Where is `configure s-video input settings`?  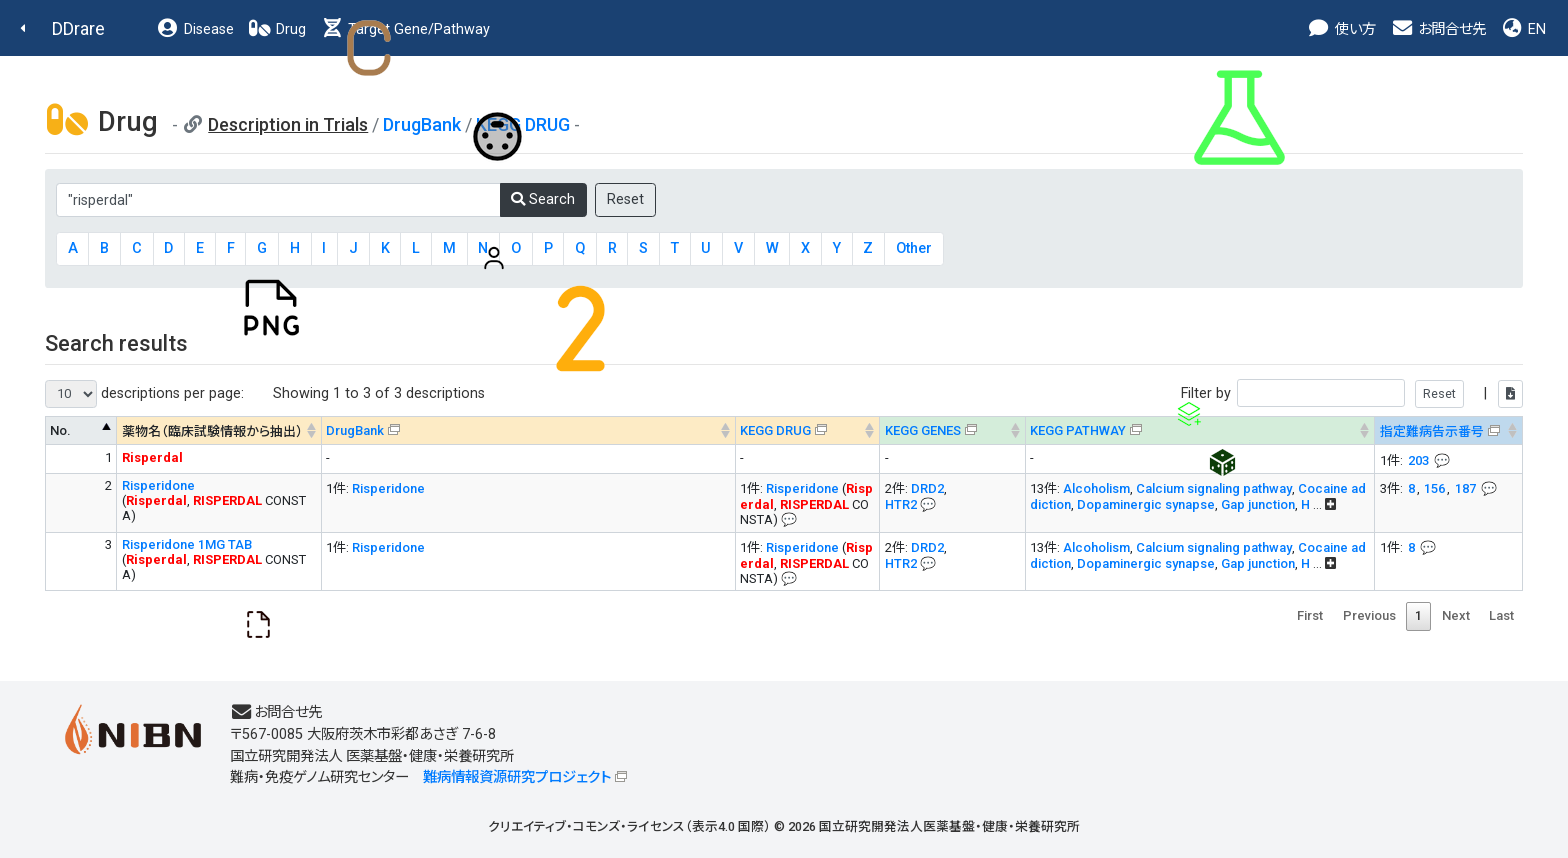 configure s-video input settings is located at coordinates (497, 136).